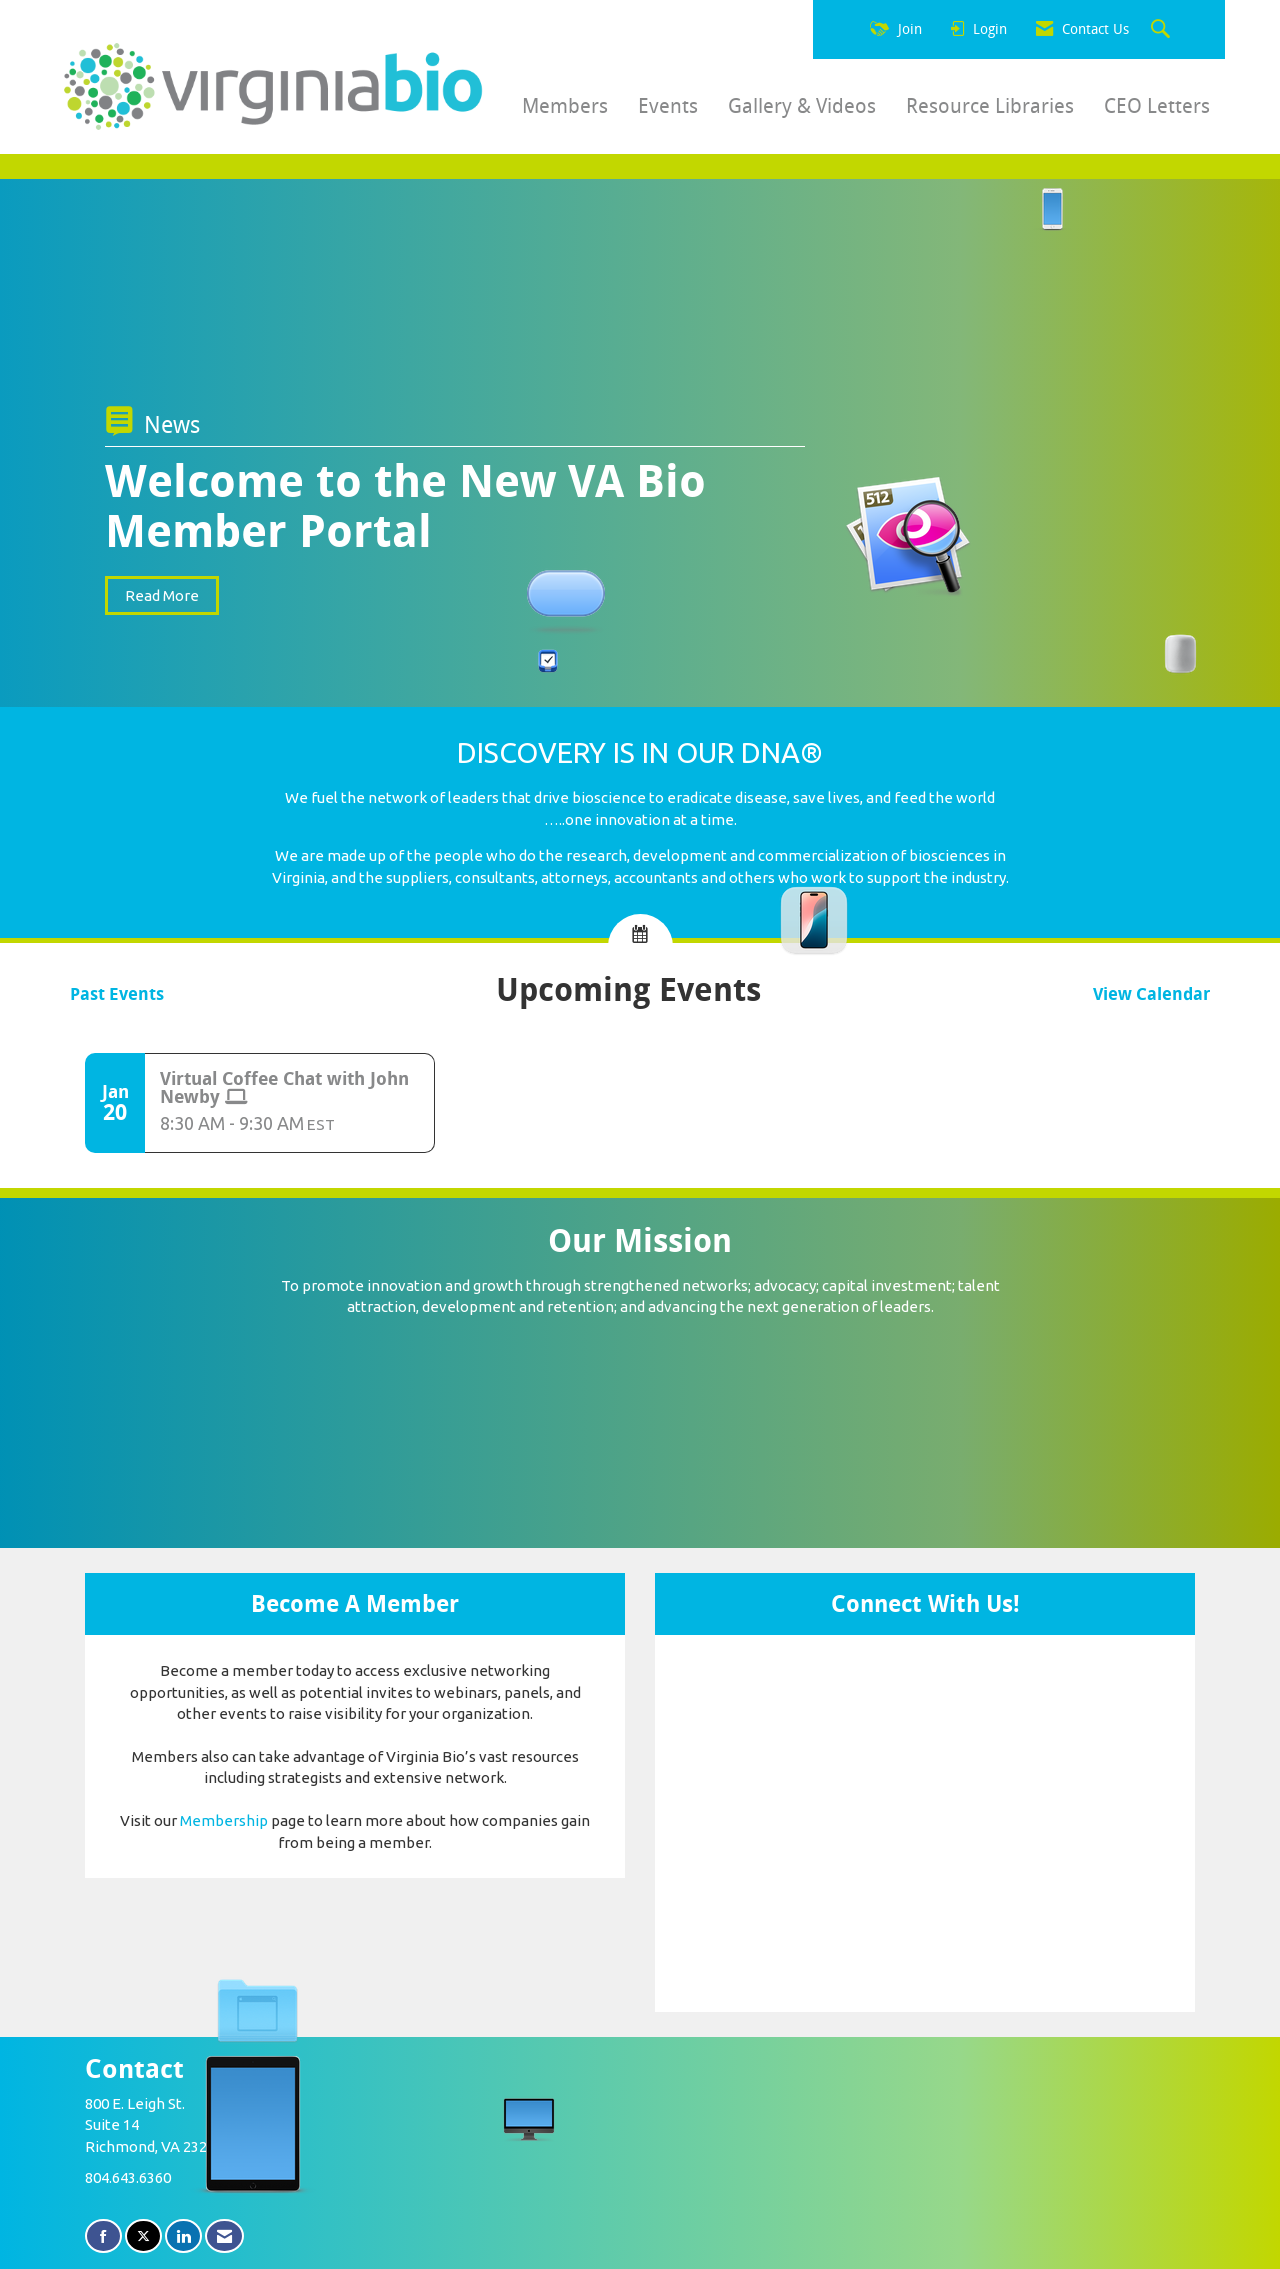 The image size is (1280, 2269). I want to click on test or preview quick look functionality, so click(909, 537).